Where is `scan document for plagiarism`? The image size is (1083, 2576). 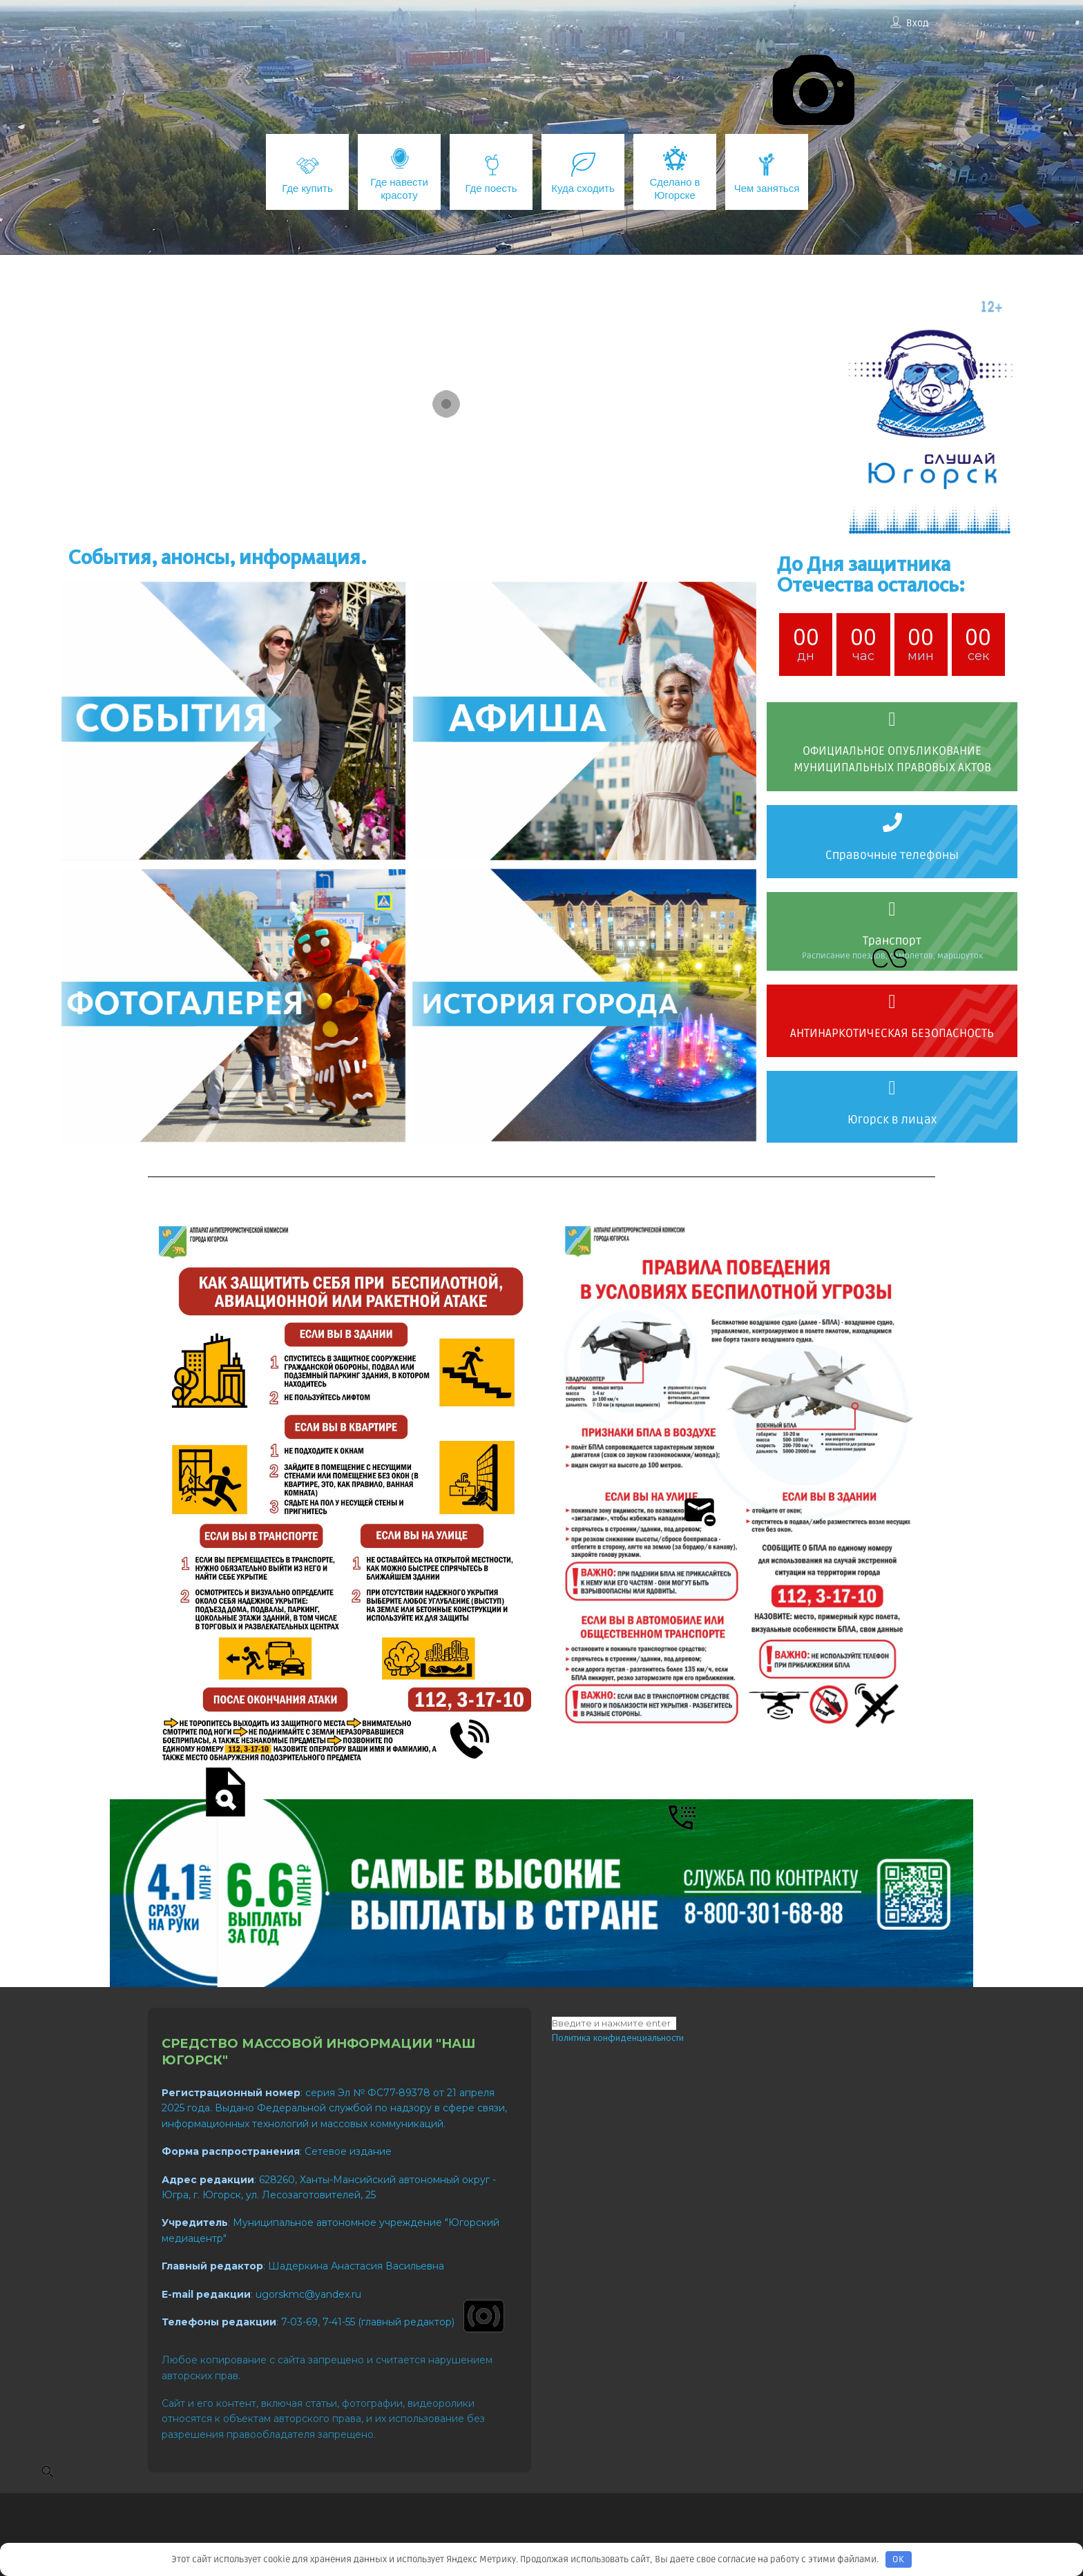
scan document for plagiarism is located at coordinates (225, 1792).